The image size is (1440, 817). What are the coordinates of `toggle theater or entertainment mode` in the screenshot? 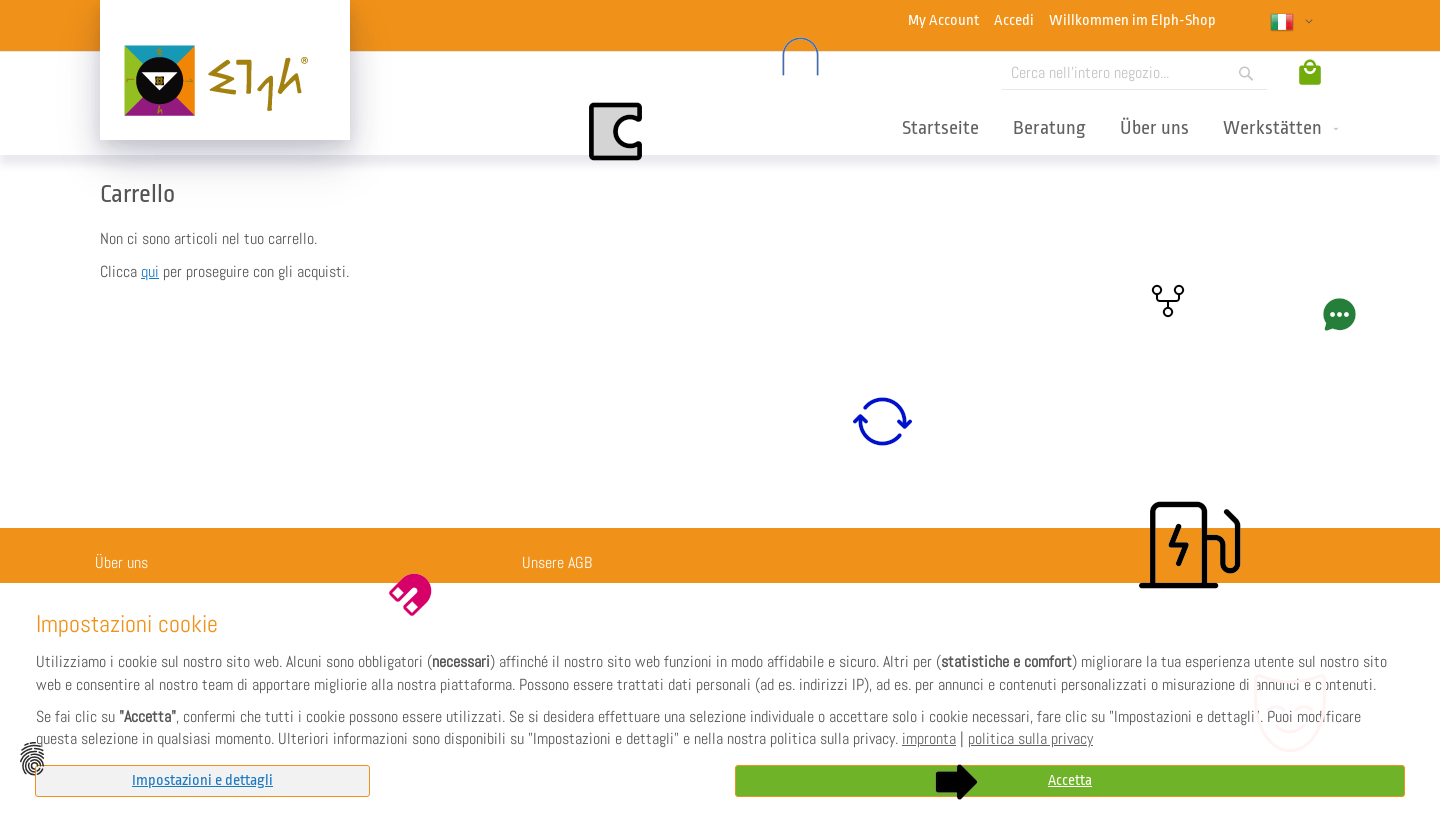 It's located at (1290, 710).